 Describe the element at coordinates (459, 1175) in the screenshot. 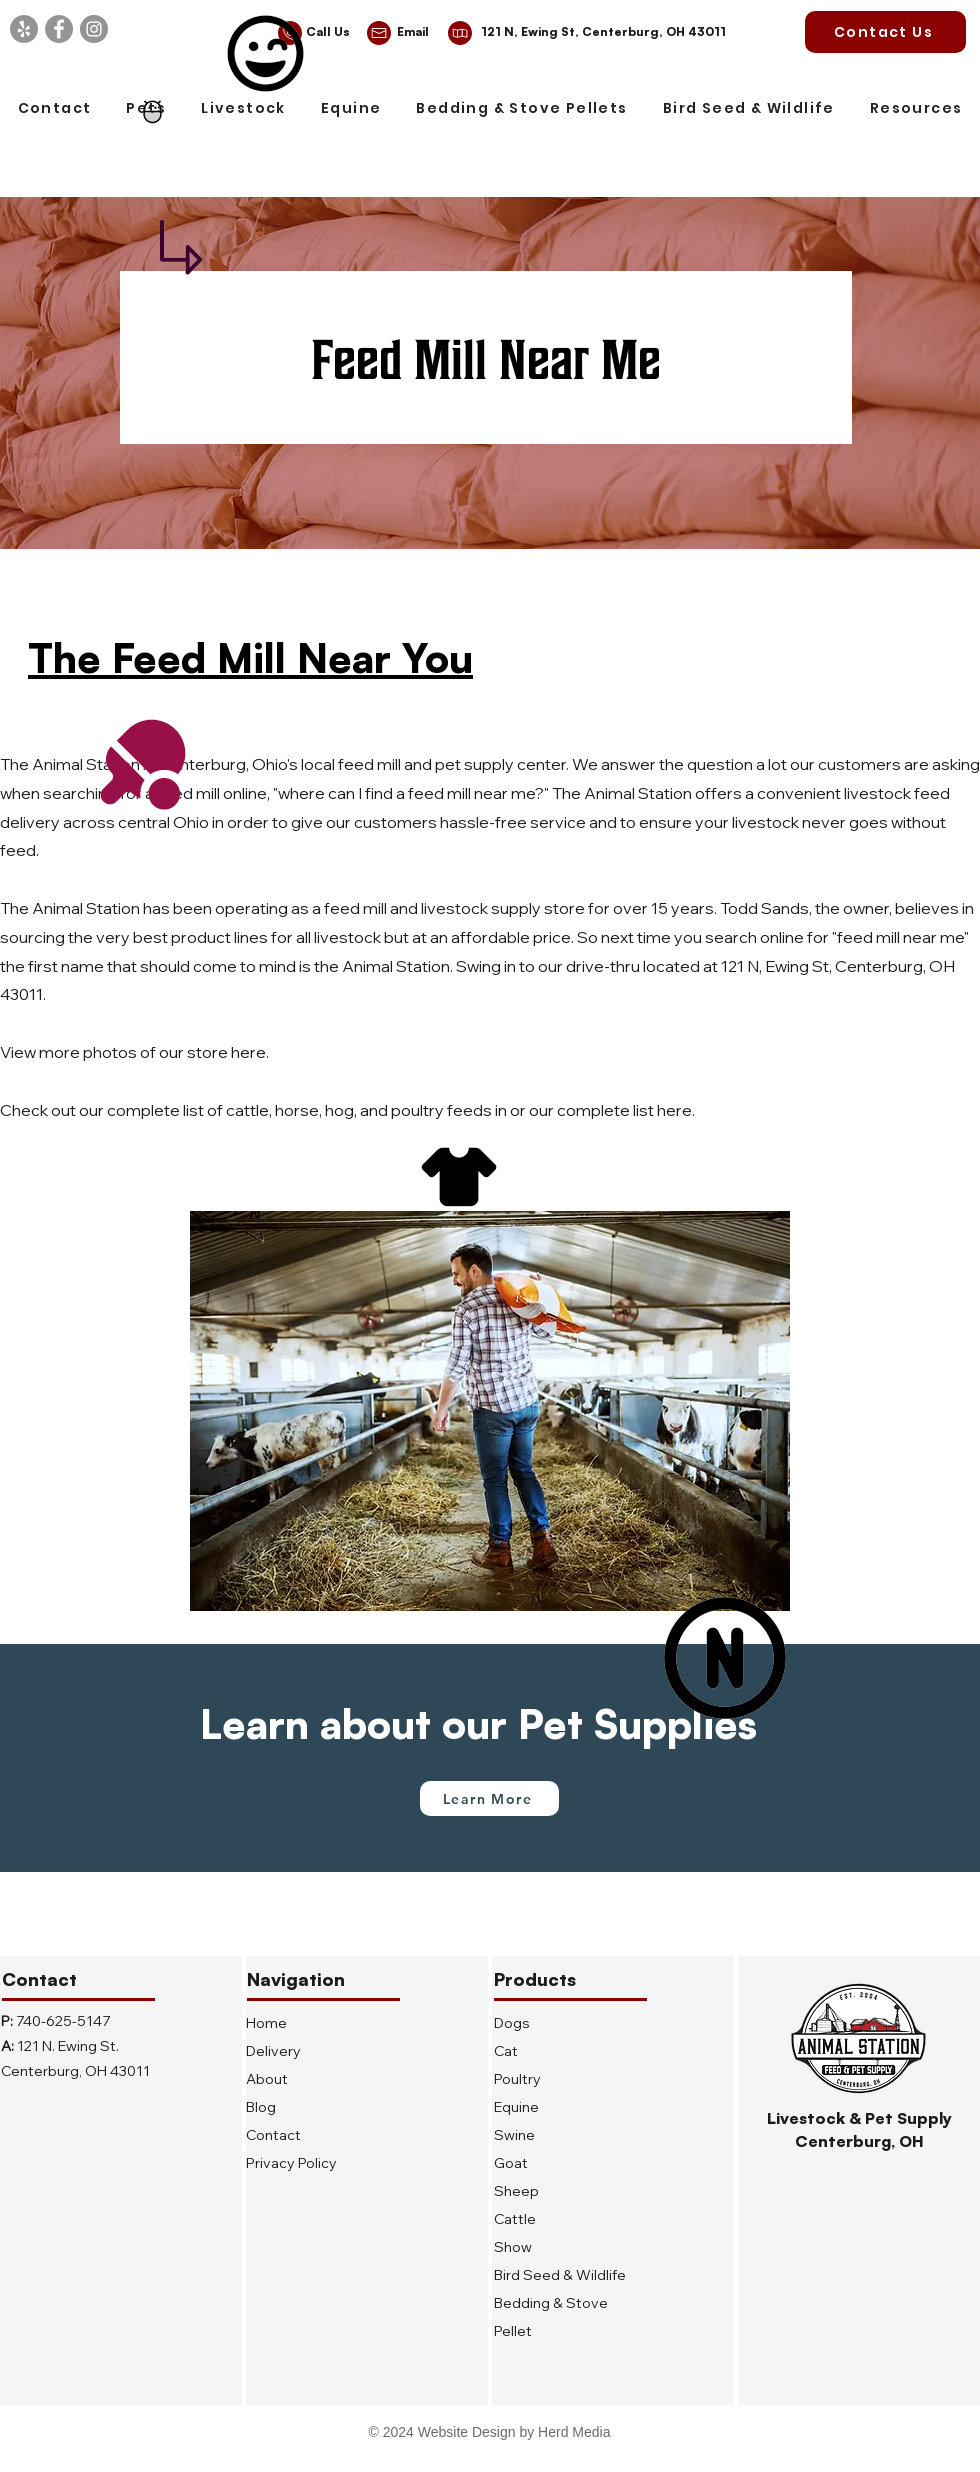

I see `browse clothing or apparel items` at that location.